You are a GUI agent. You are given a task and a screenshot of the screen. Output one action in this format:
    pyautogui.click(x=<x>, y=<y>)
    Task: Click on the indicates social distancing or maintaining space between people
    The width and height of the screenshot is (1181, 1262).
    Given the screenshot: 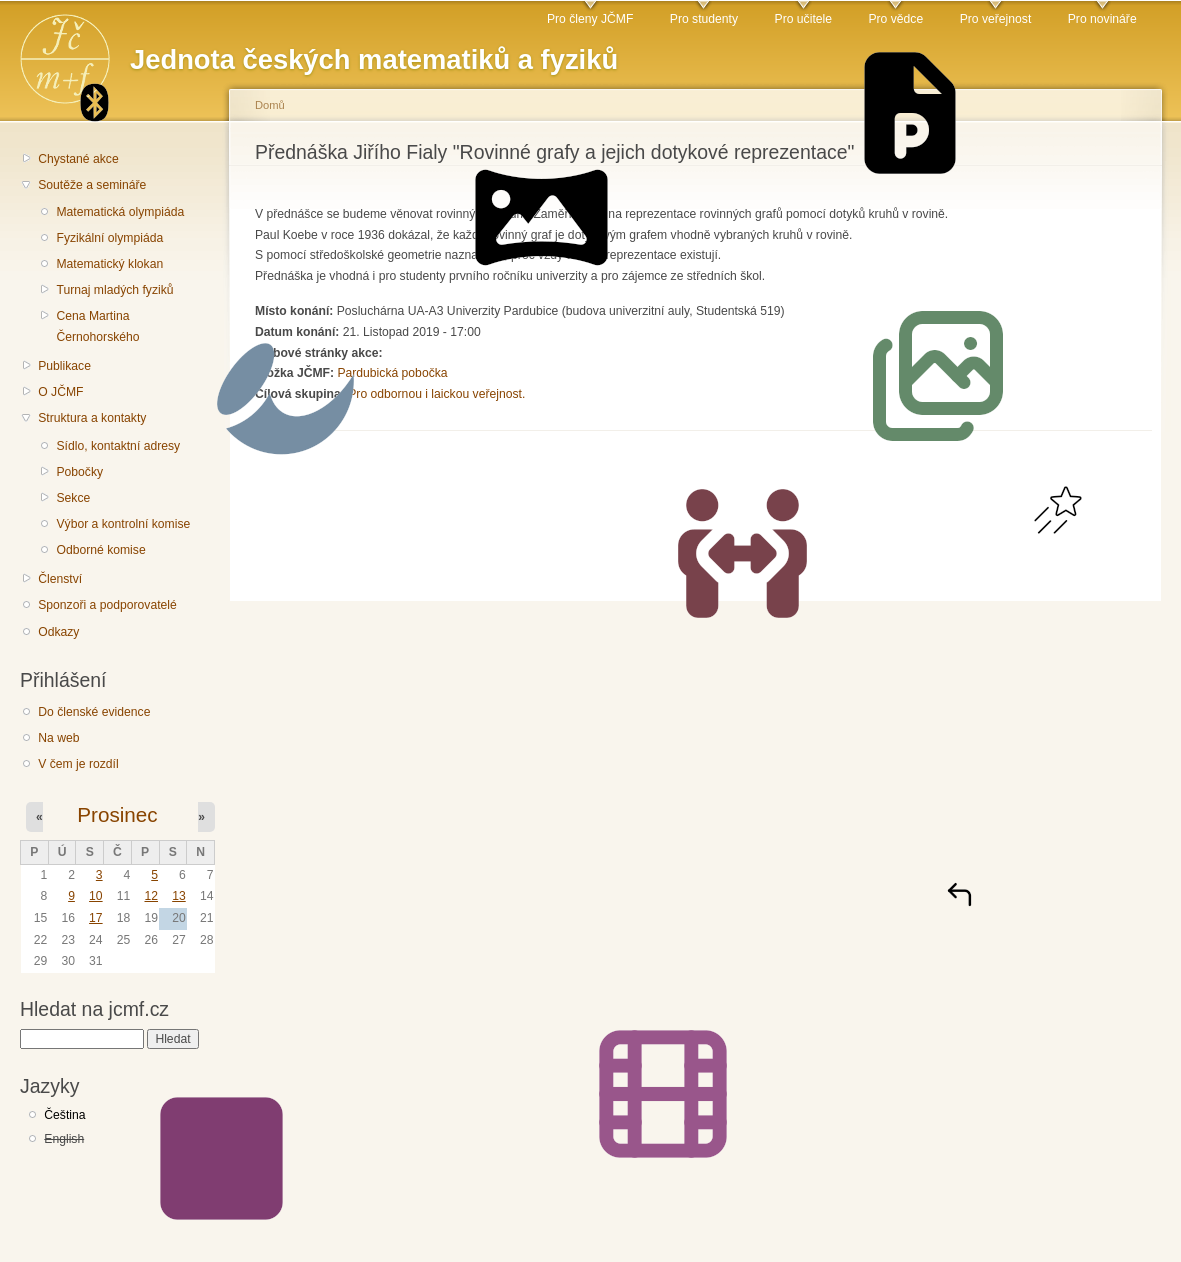 What is the action you would take?
    pyautogui.click(x=742, y=553)
    